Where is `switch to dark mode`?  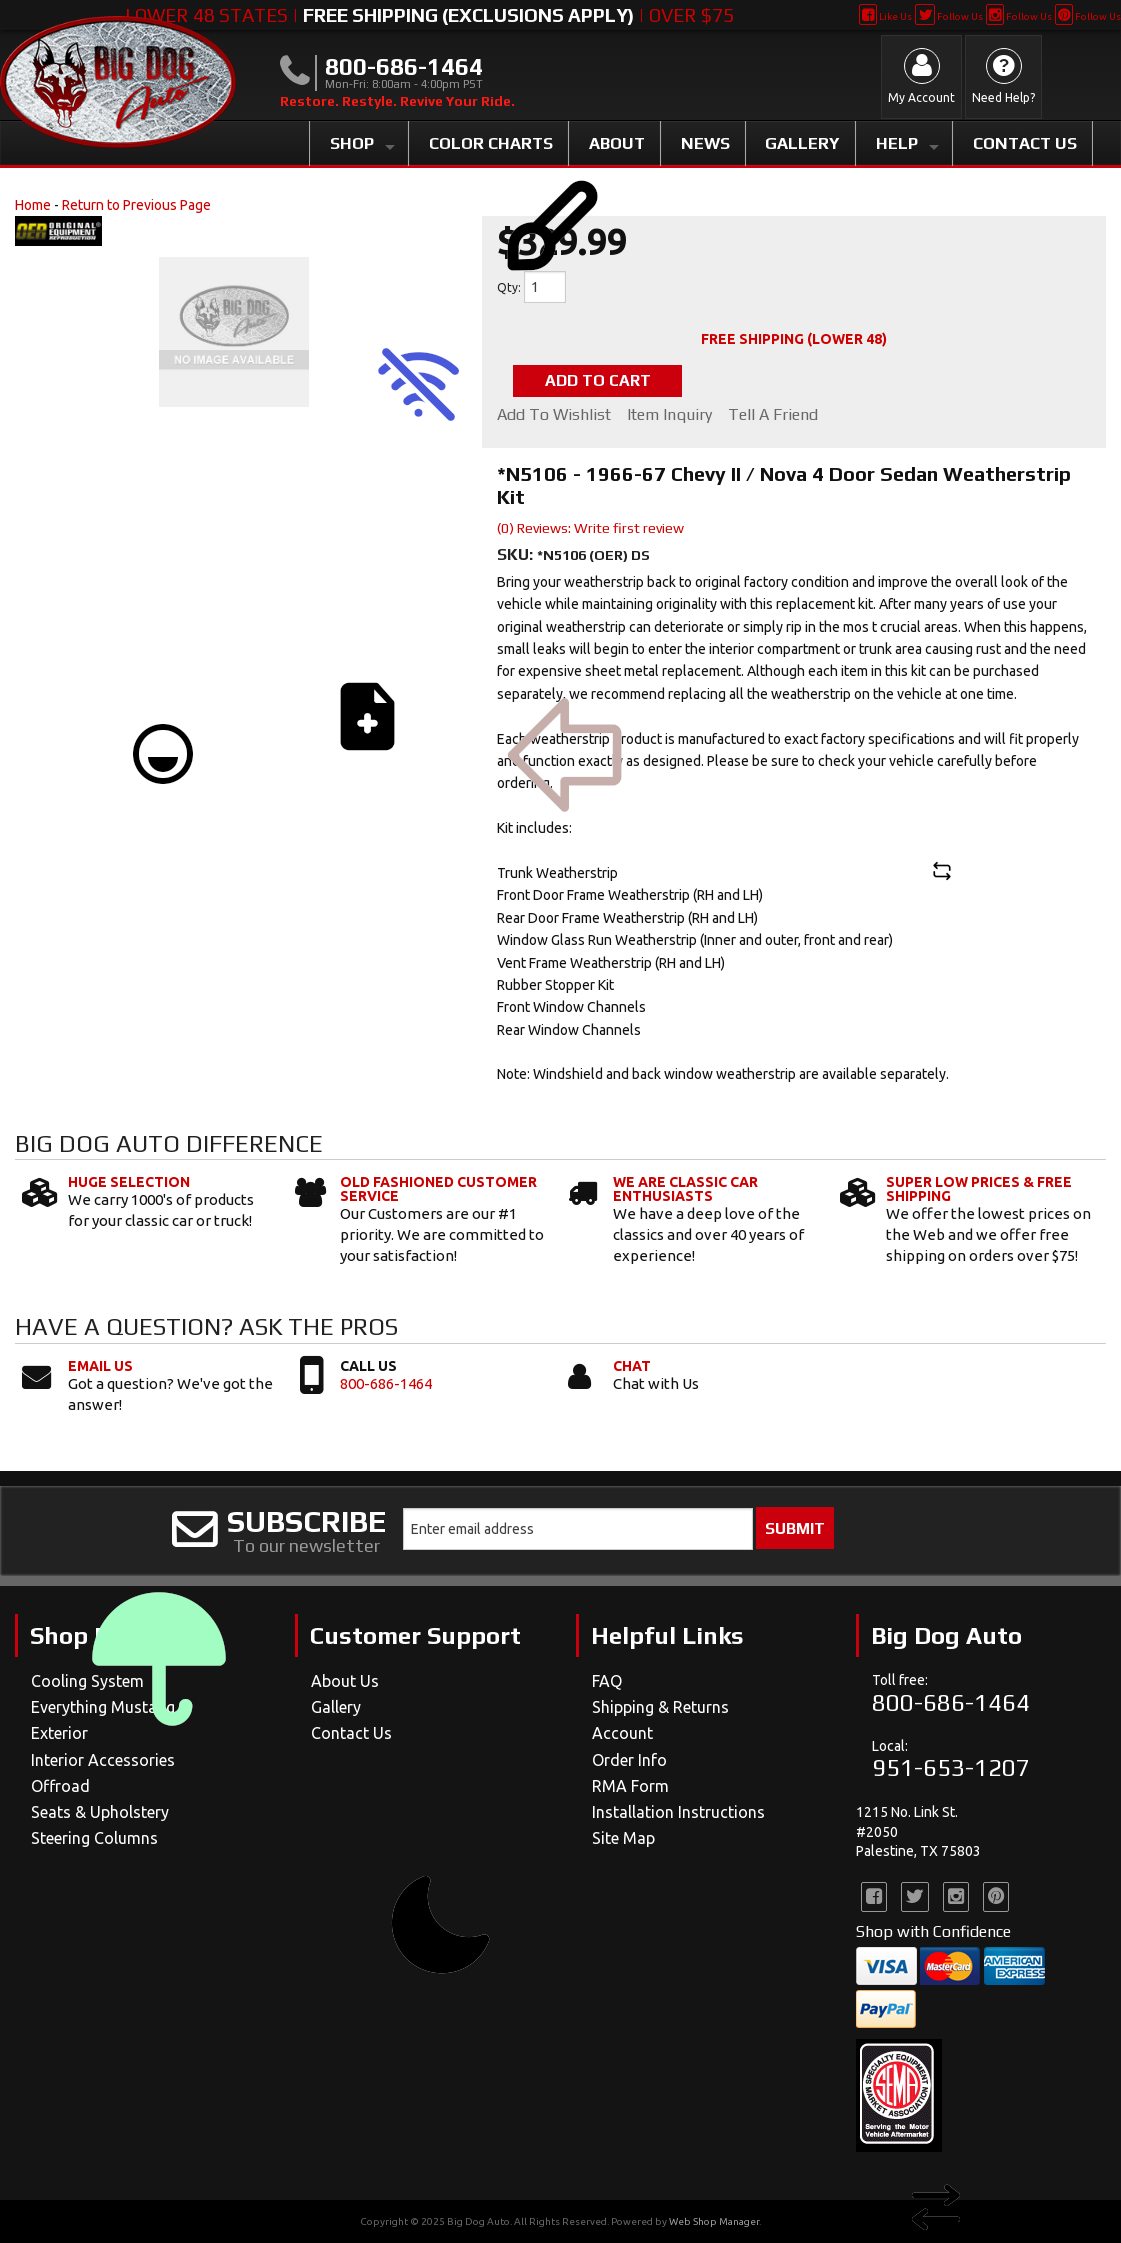
switch to dark mode is located at coordinates (440, 1924).